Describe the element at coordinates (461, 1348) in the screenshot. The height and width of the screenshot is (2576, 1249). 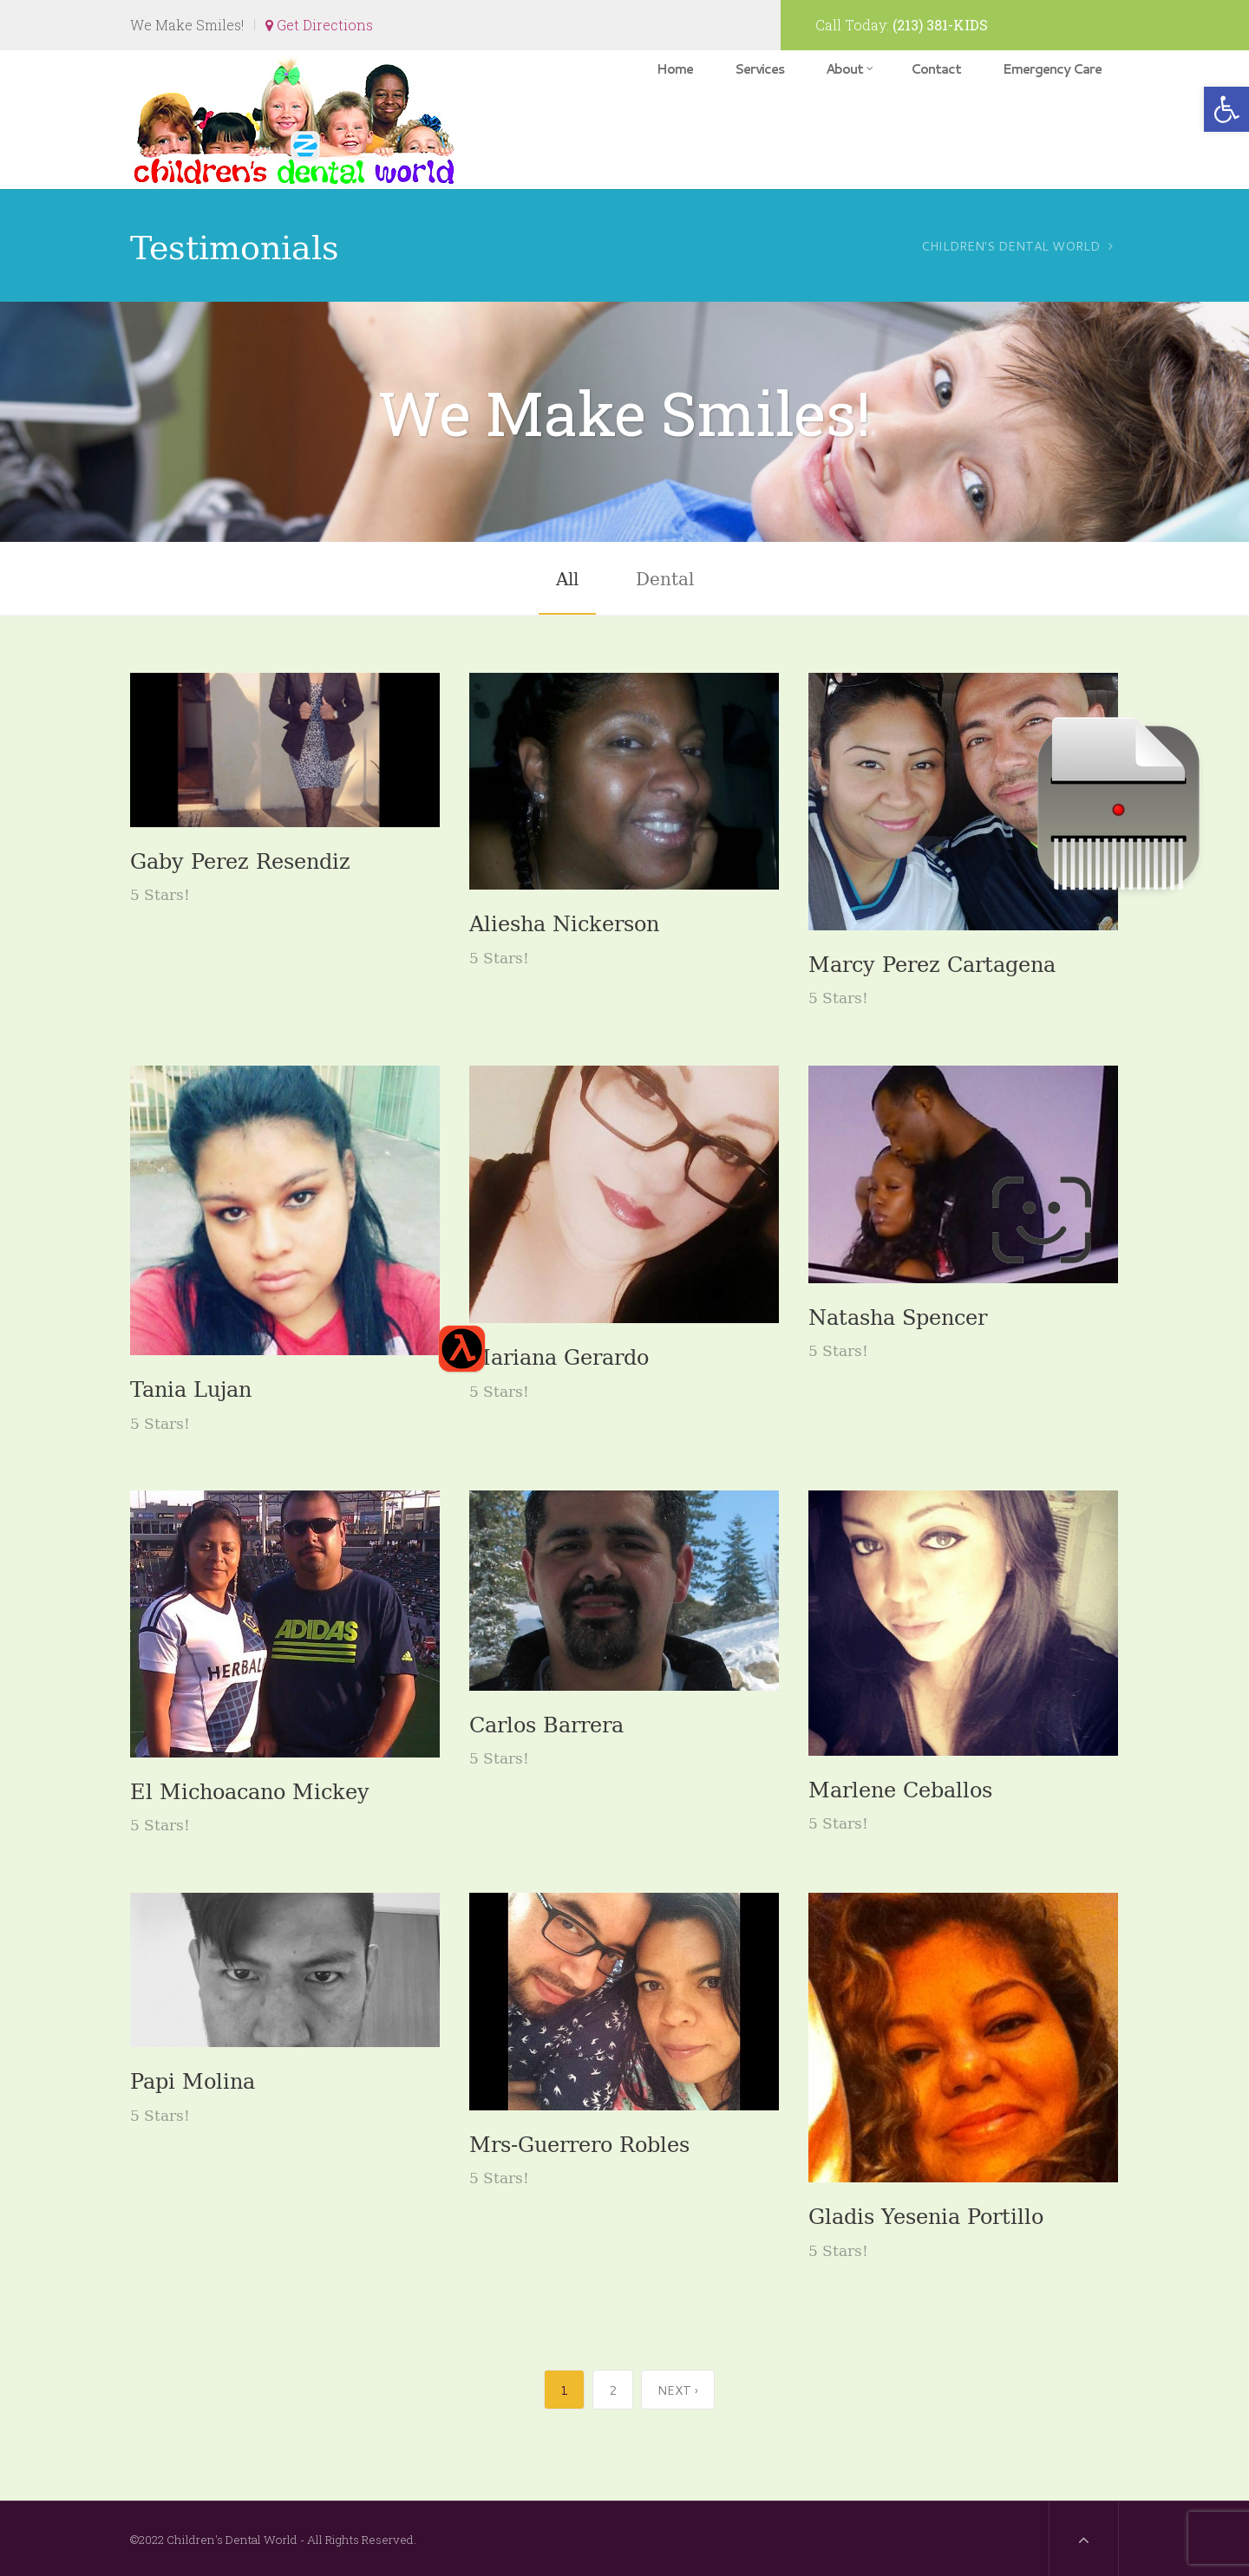
I see `launch half-life deathmatch` at that location.